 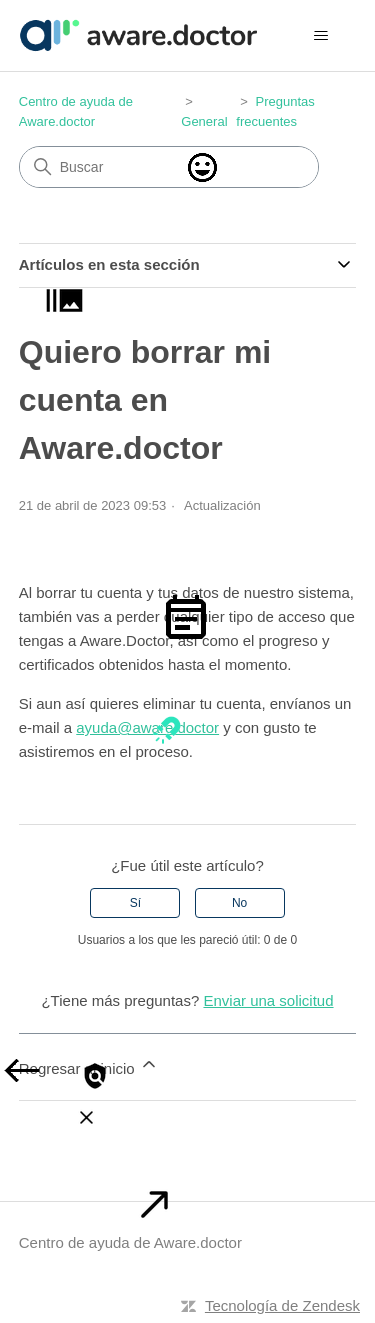 I want to click on view privacy policy or terms, so click(x=95, y=1076).